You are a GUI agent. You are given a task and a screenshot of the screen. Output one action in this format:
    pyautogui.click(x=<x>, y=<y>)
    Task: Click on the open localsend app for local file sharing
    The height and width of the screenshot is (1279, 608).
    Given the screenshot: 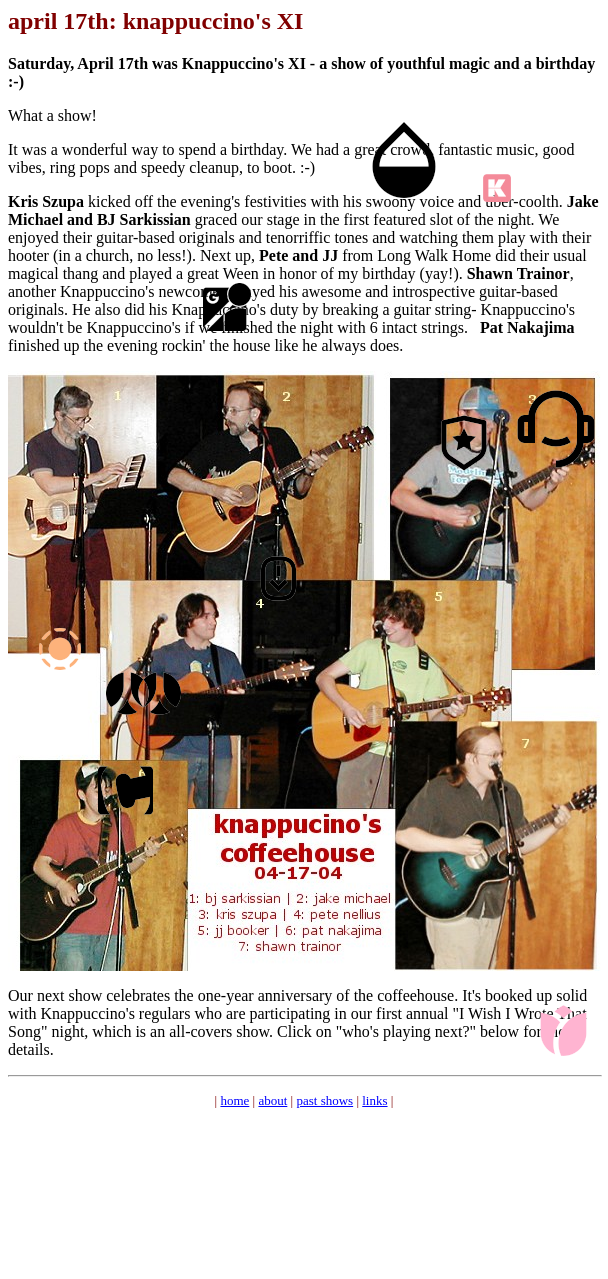 What is the action you would take?
    pyautogui.click(x=60, y=649)
    